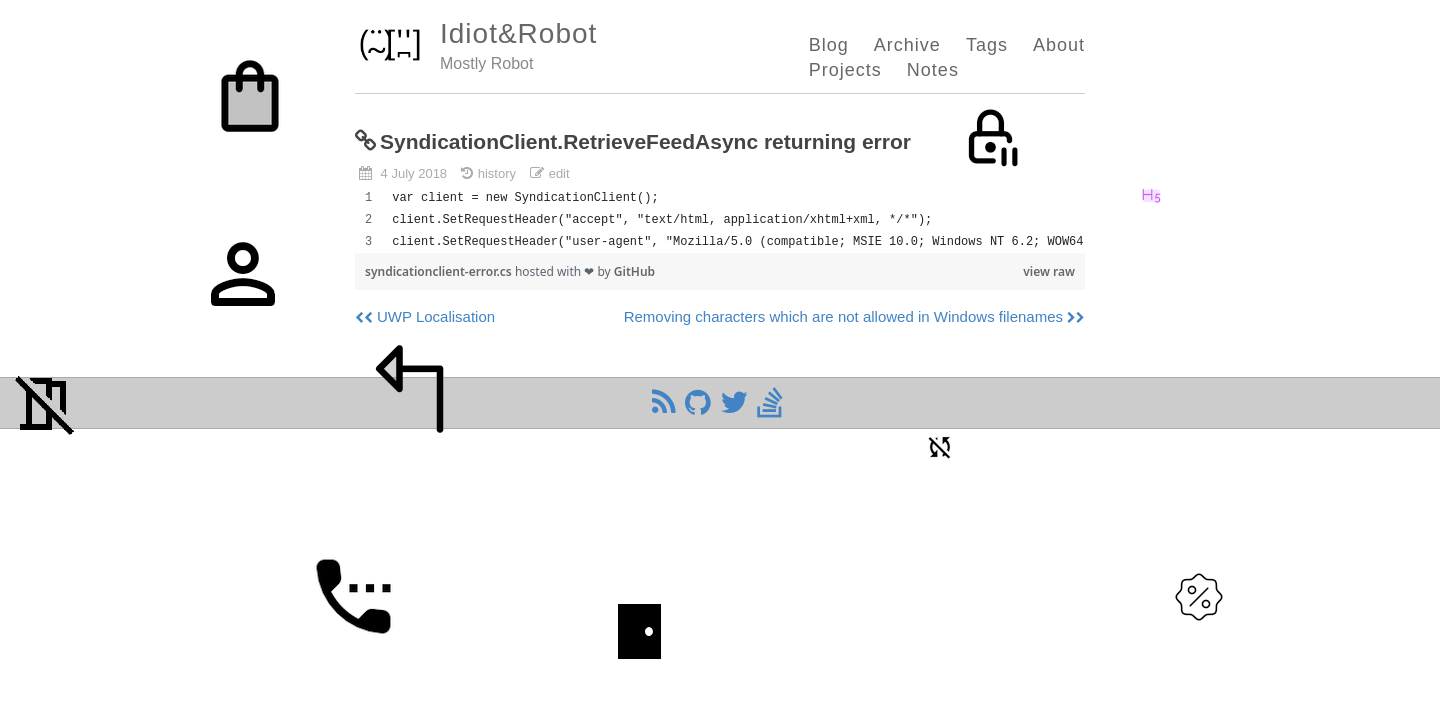 Image resolution: width=1440 pixels, height=720 pixels. Describe the element at coordinates (990, 136) in the screenshot. I see `pause secure session or locked process` at that location.